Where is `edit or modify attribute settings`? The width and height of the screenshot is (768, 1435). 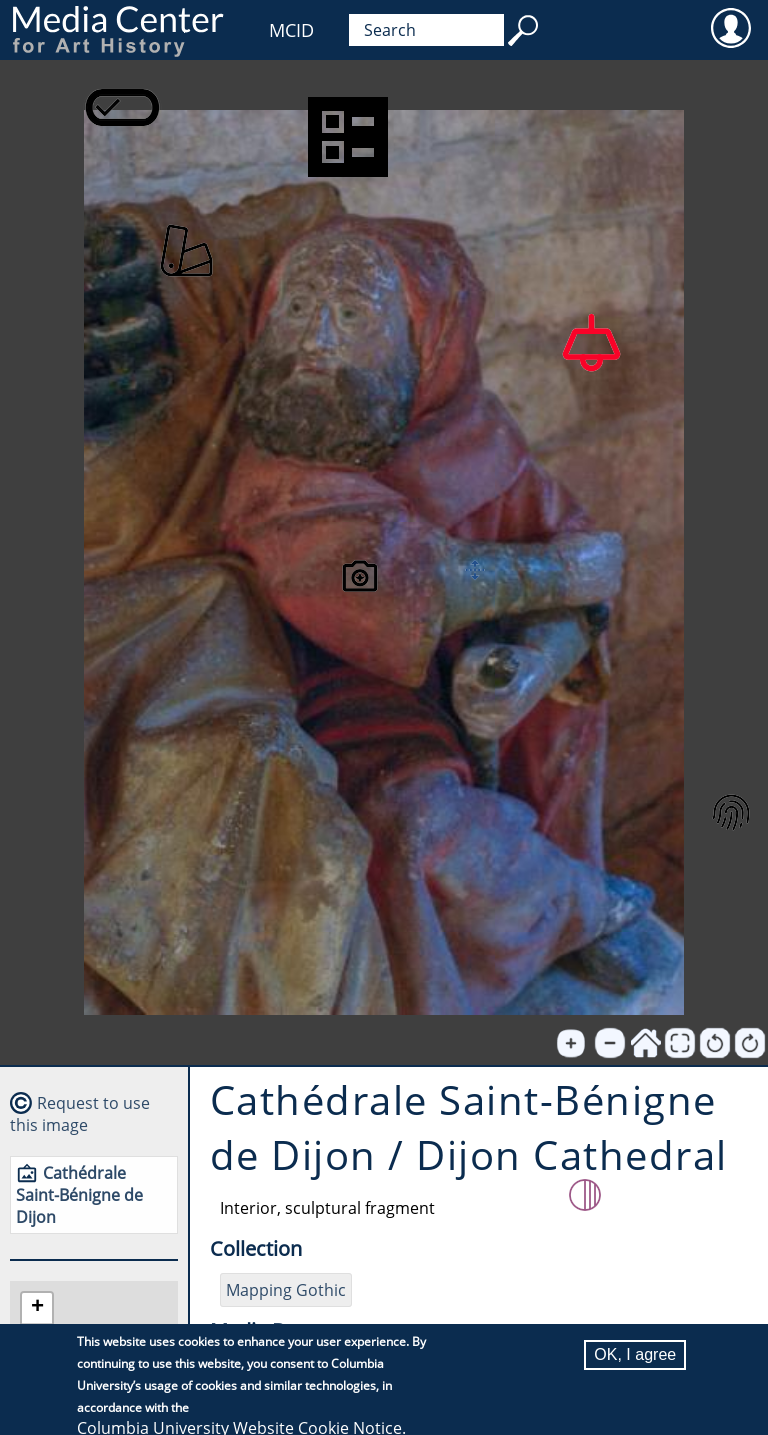 edit or modify attribute settings is located at coordinates (122, 107).